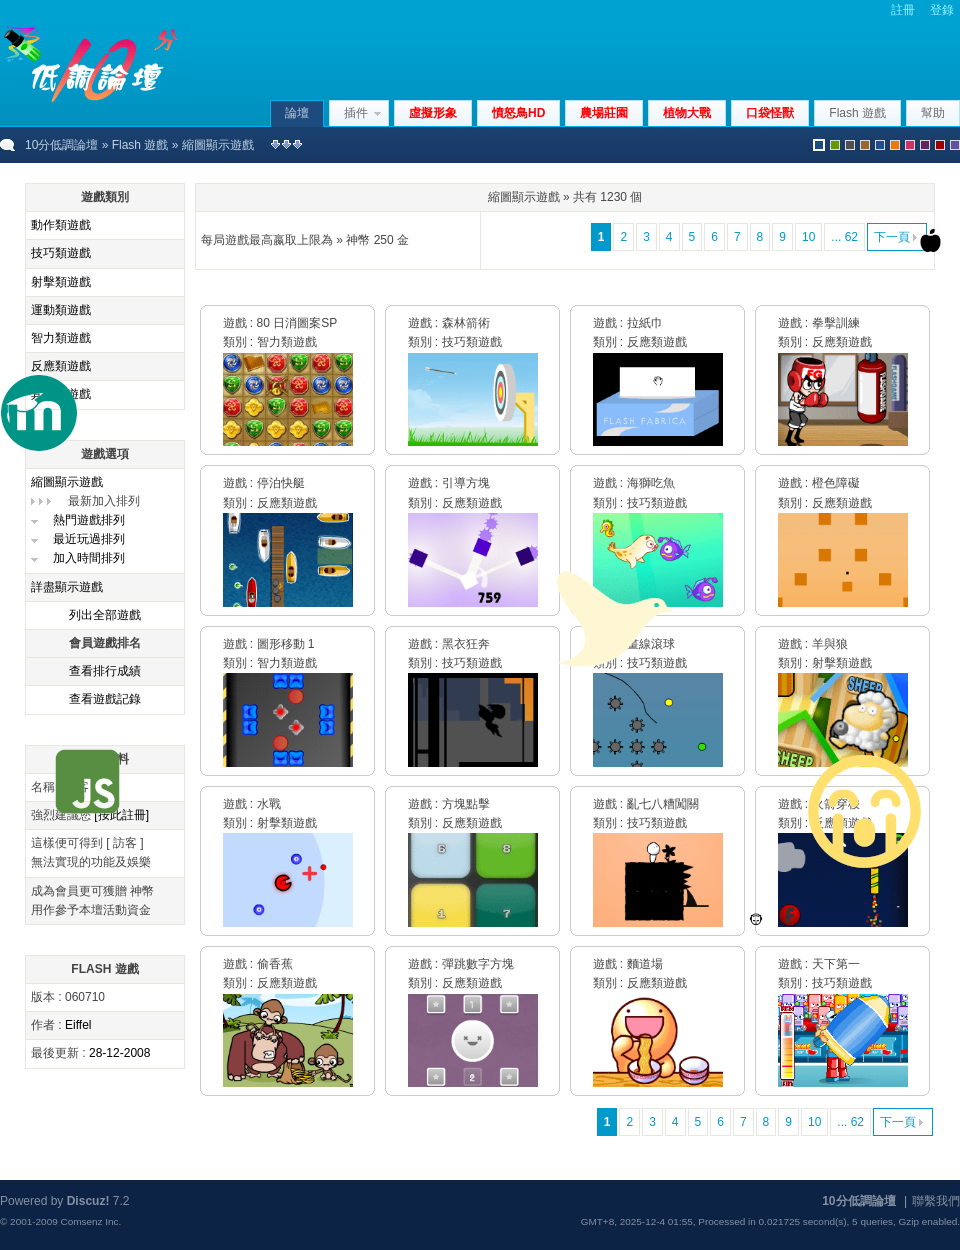  Describe the element at coordinates (864, 811) in the screenshot. I see `react with a crying emotion` at that location.